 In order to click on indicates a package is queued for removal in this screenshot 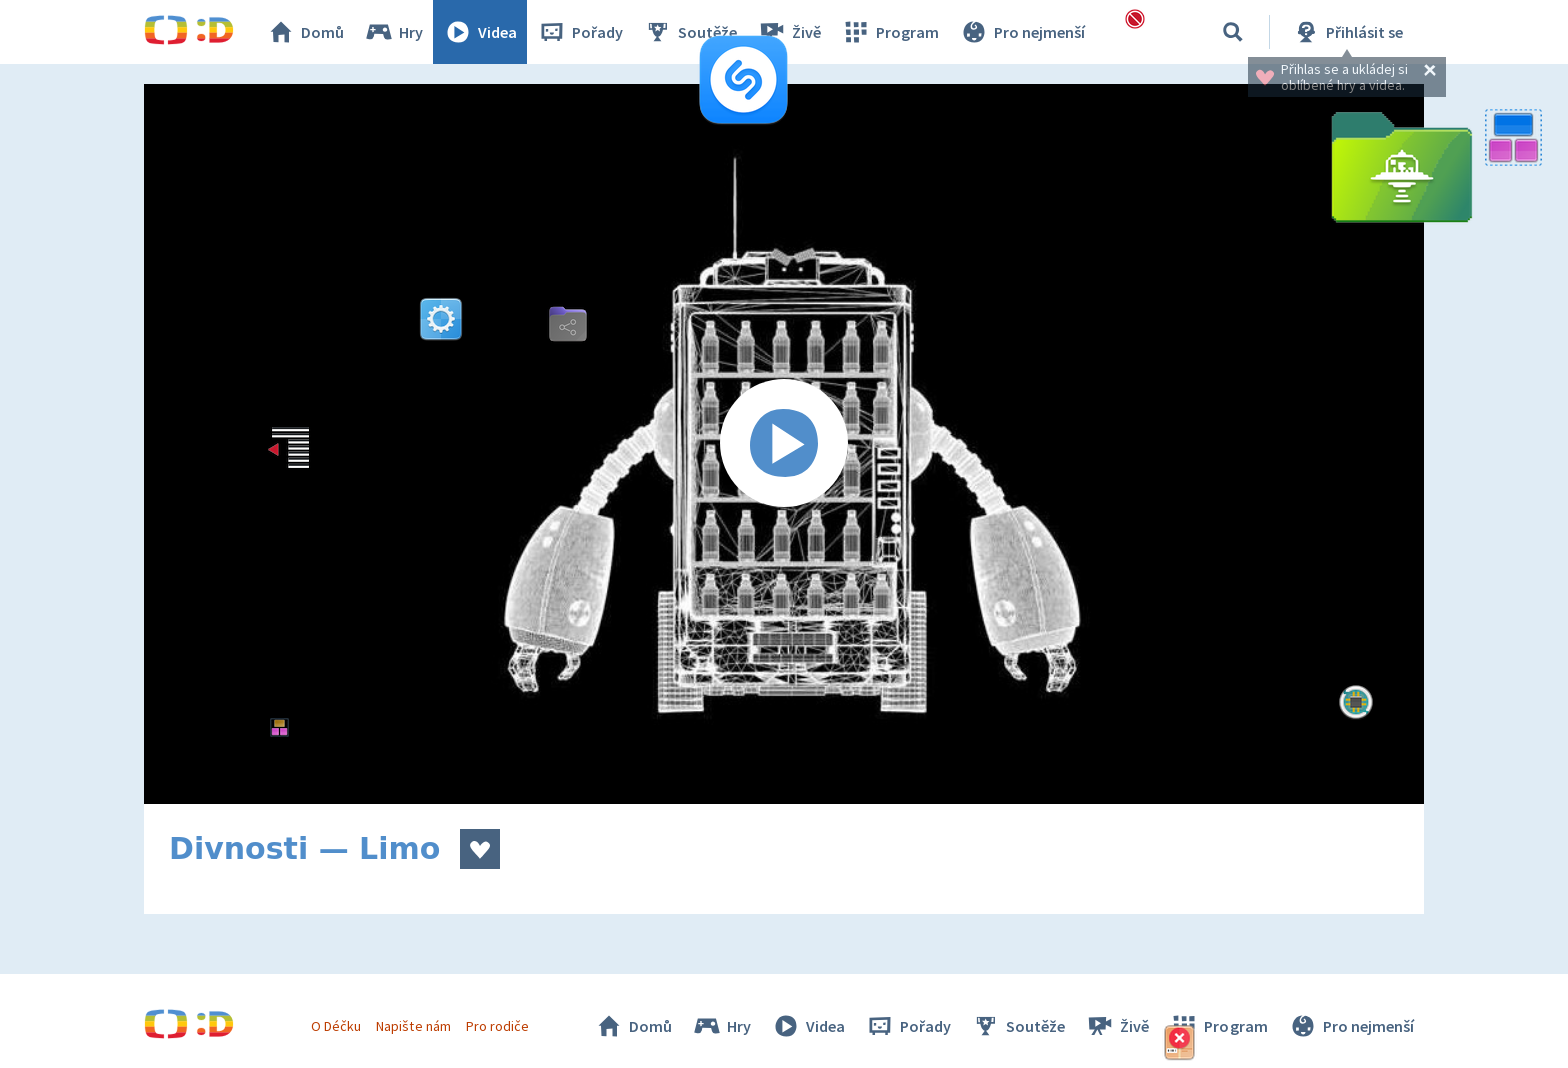, I will do `click(1179, 1042)`.